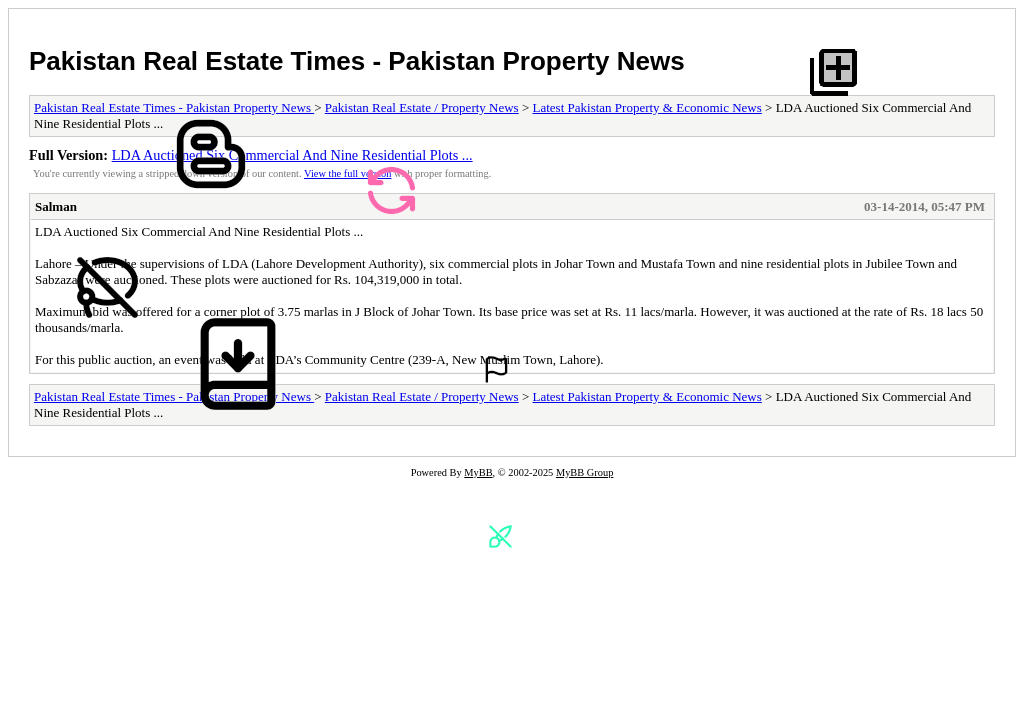 The width and height of the screenshot is (1024, 720). Describe the element at coordinates (833, 72) in the screenshot. I see `add a new photo to your collection` at that location.